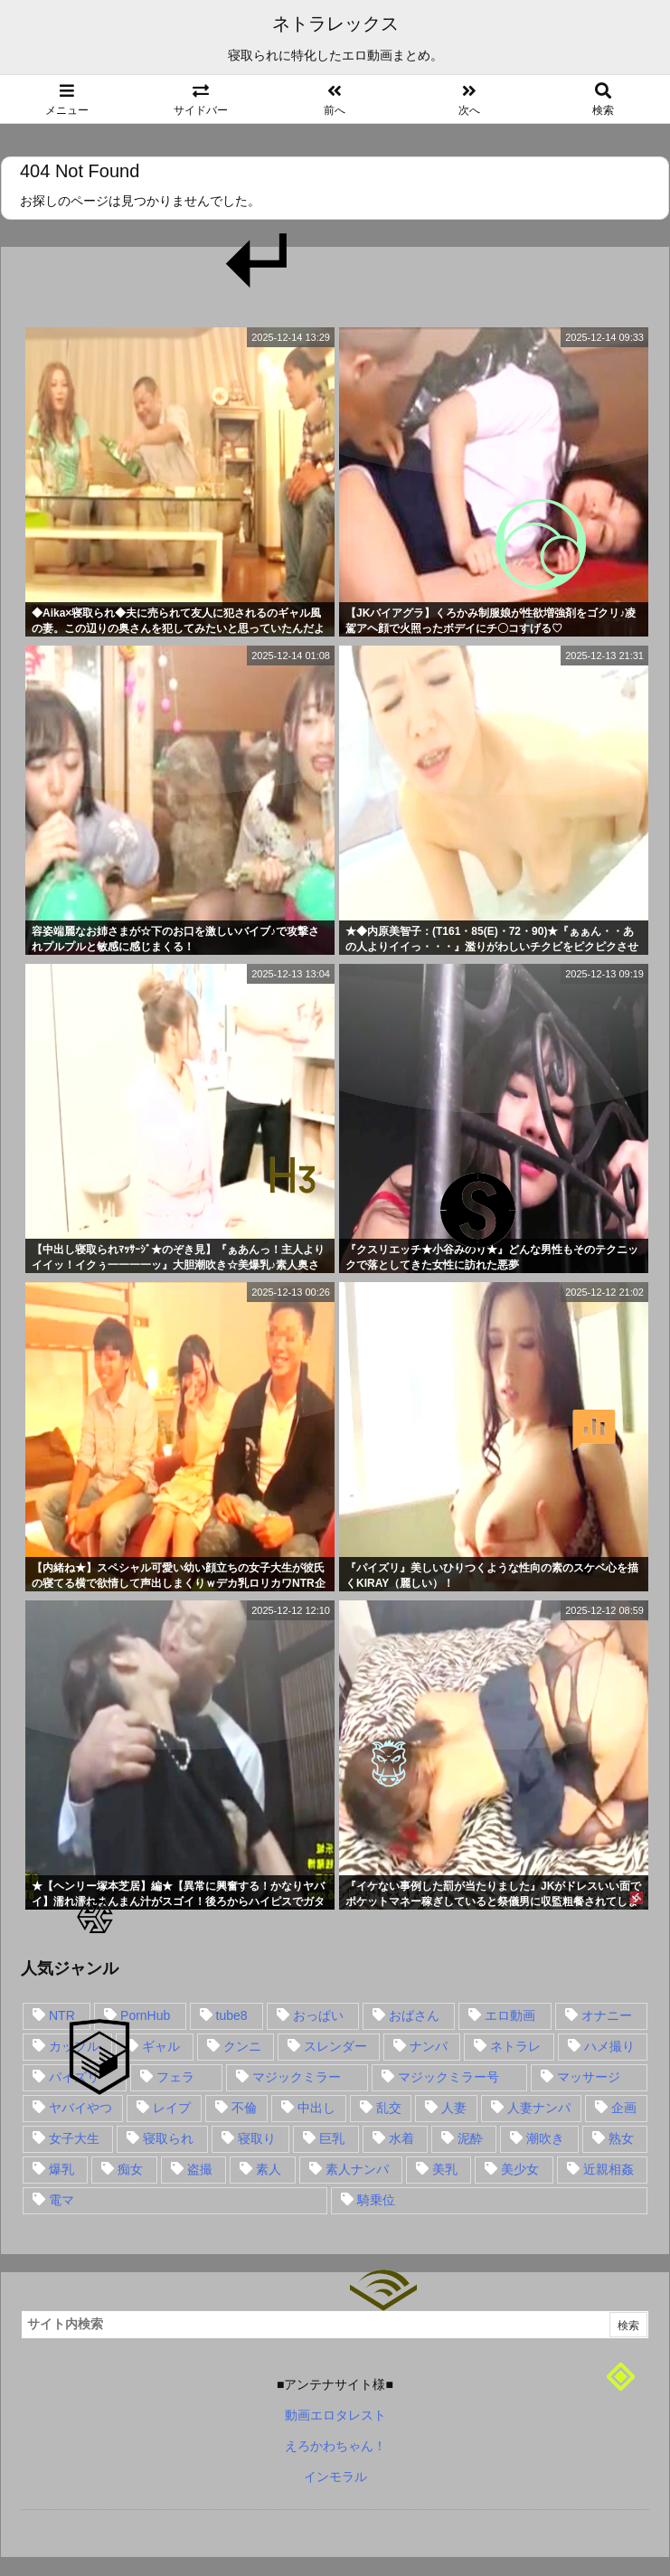 This screenshot has width=670, height=2576. I want to click on htmlacademy brand logo, so click(99, 2057).